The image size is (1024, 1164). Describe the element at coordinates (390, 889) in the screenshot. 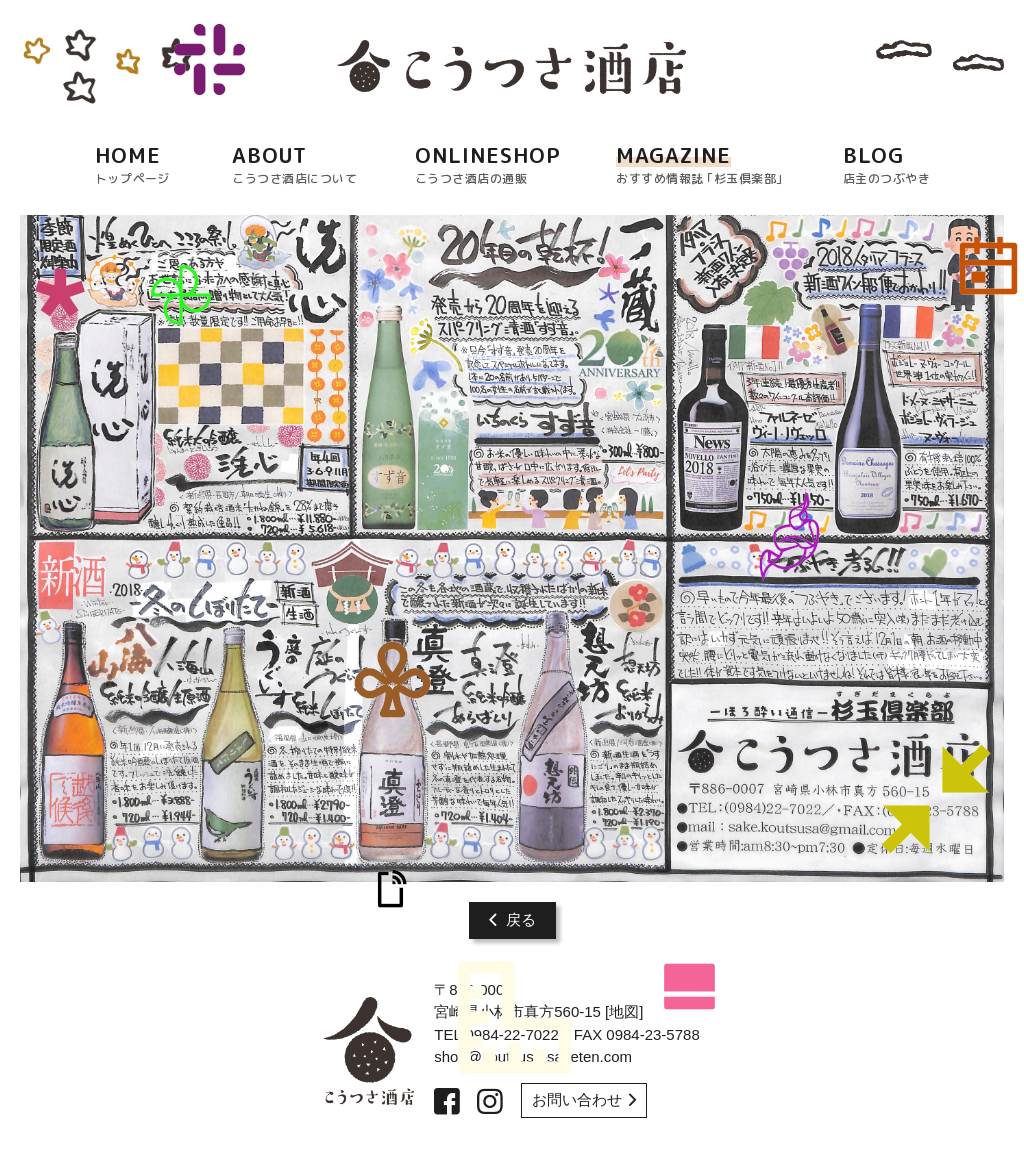

I see `enable mobile hotspot` at that location.